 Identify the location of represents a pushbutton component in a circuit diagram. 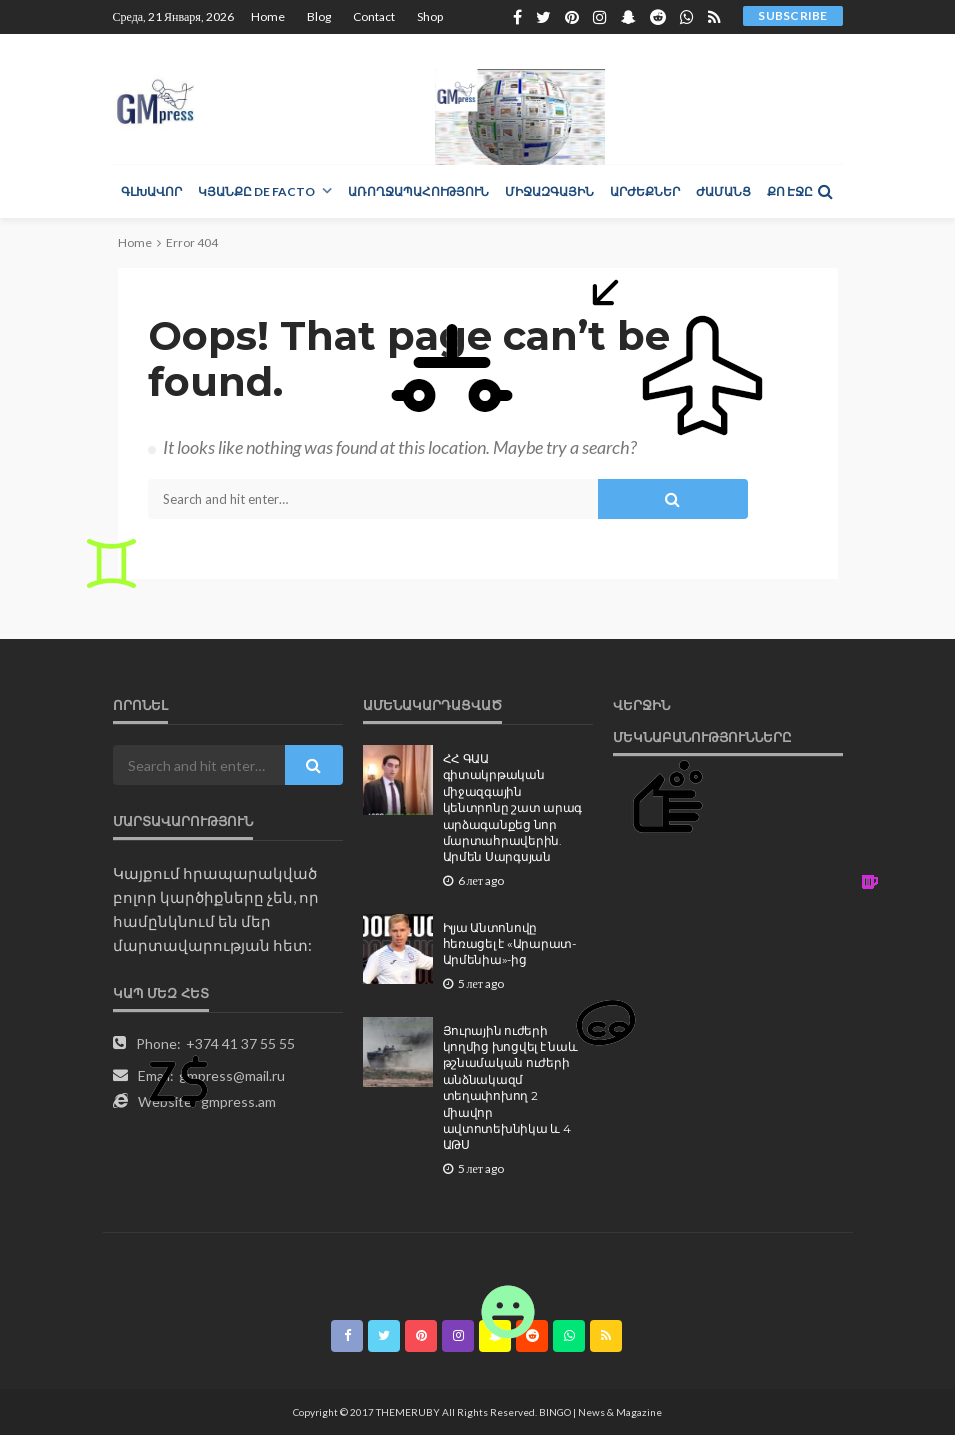
(452, 368).